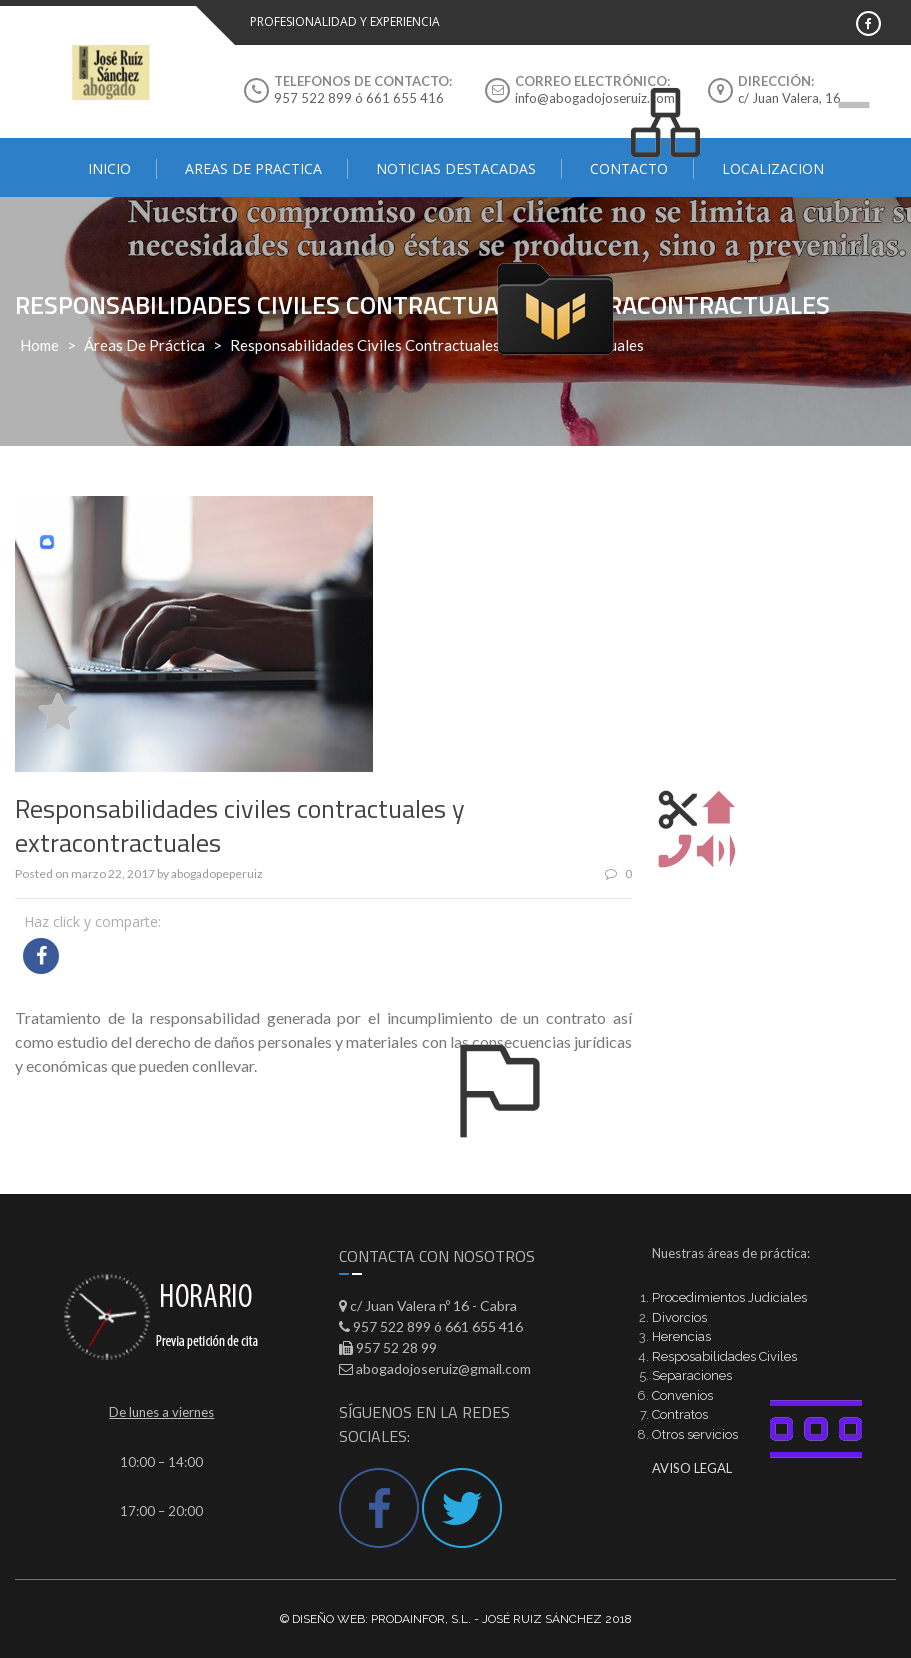  I want to click on remove an item from a list, so click(854, 105).